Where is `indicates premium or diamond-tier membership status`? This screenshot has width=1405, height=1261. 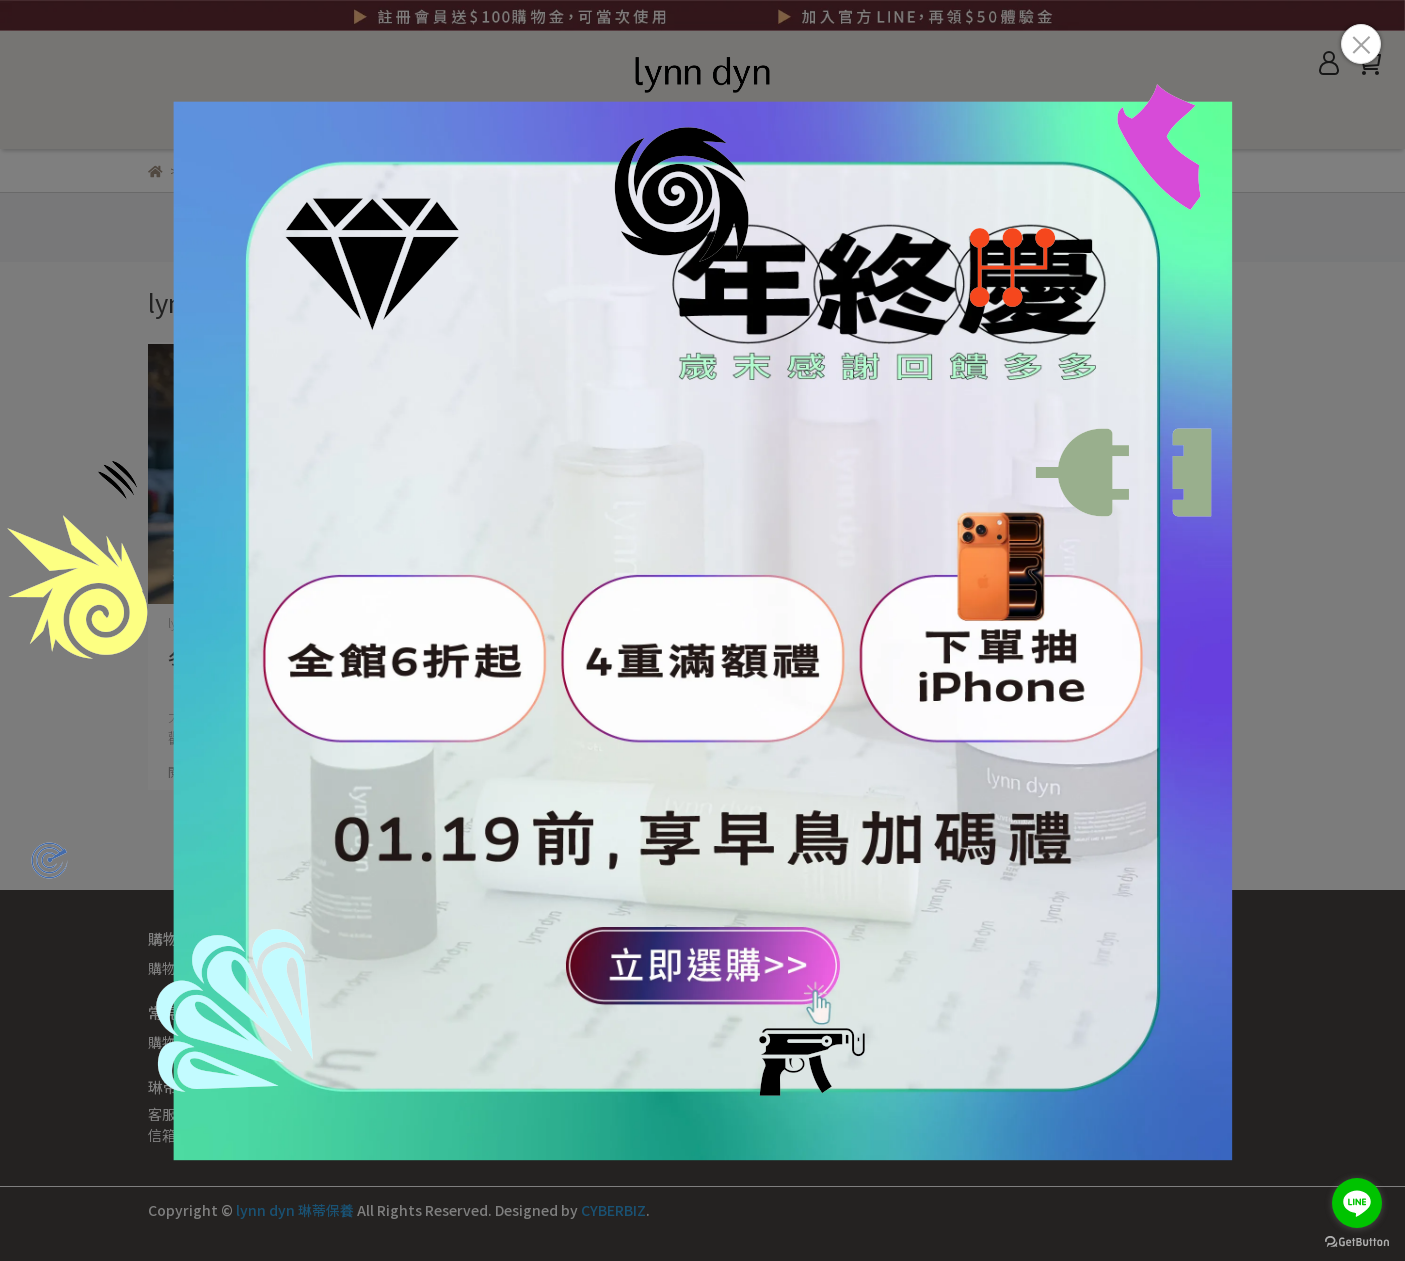
indicates premium or diamond-tier membership status is located at coordinates (372, 257).